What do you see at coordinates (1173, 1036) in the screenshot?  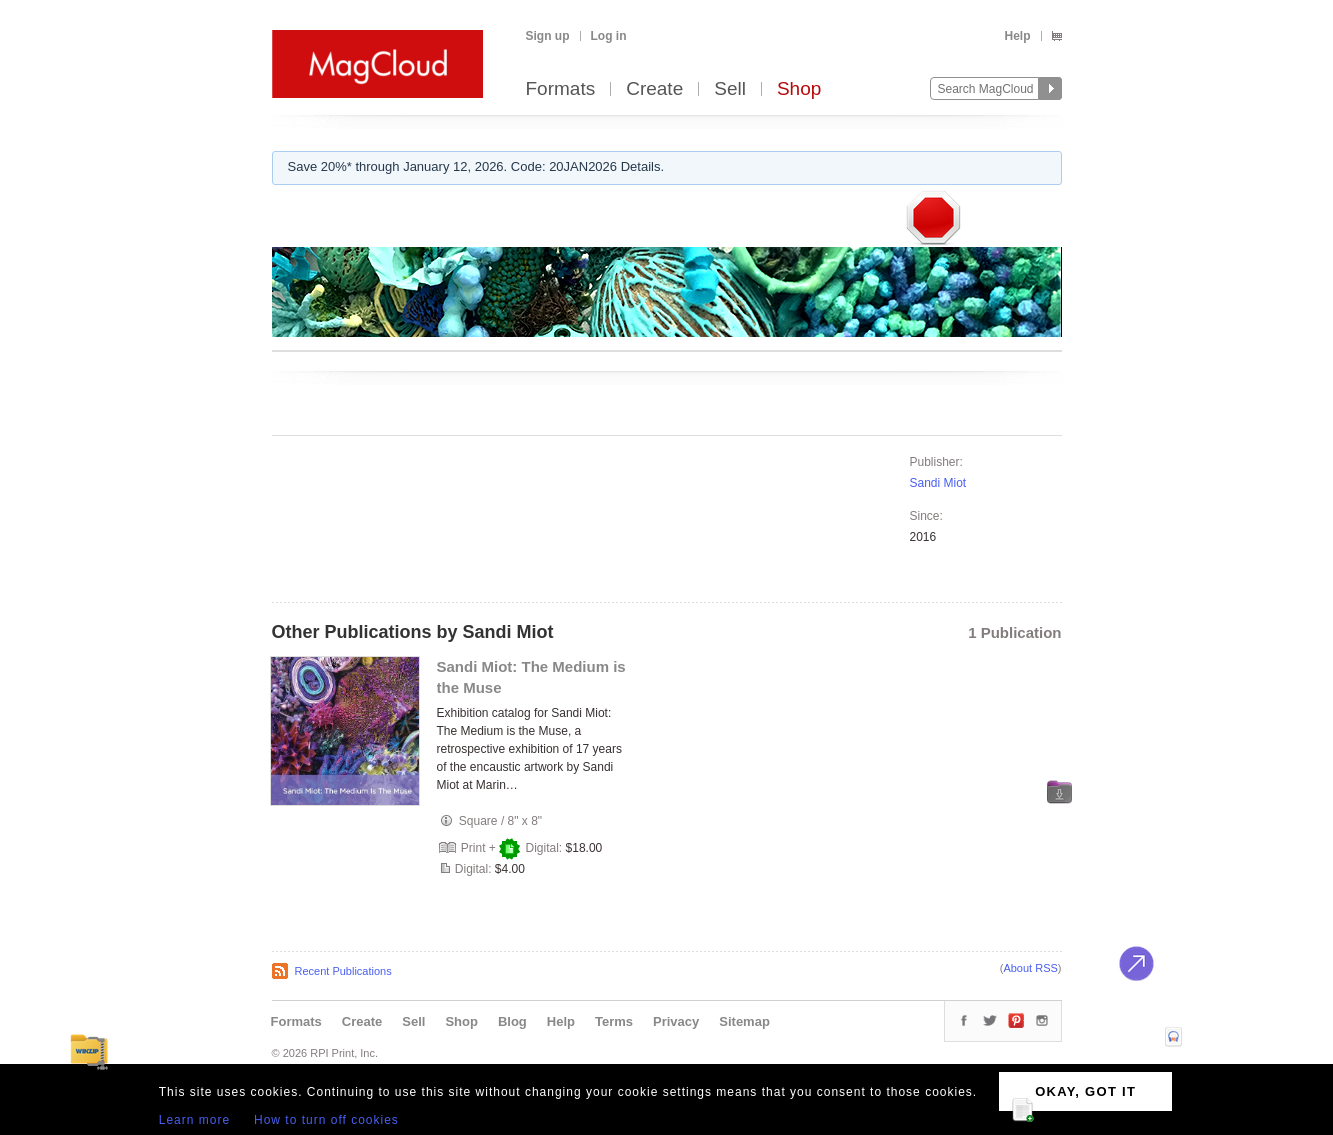 I see `audacity audio project file` at bounding box center [1173, 1036].